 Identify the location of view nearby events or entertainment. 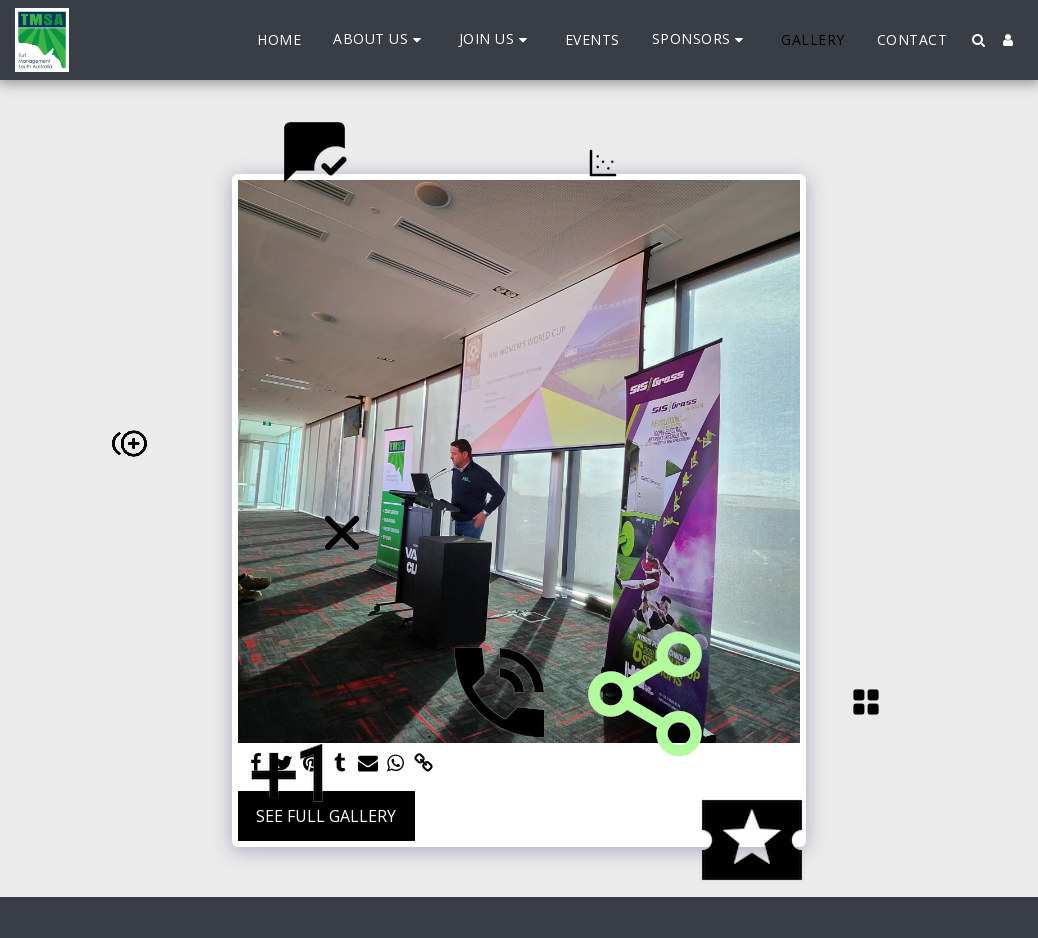
(752, 840).